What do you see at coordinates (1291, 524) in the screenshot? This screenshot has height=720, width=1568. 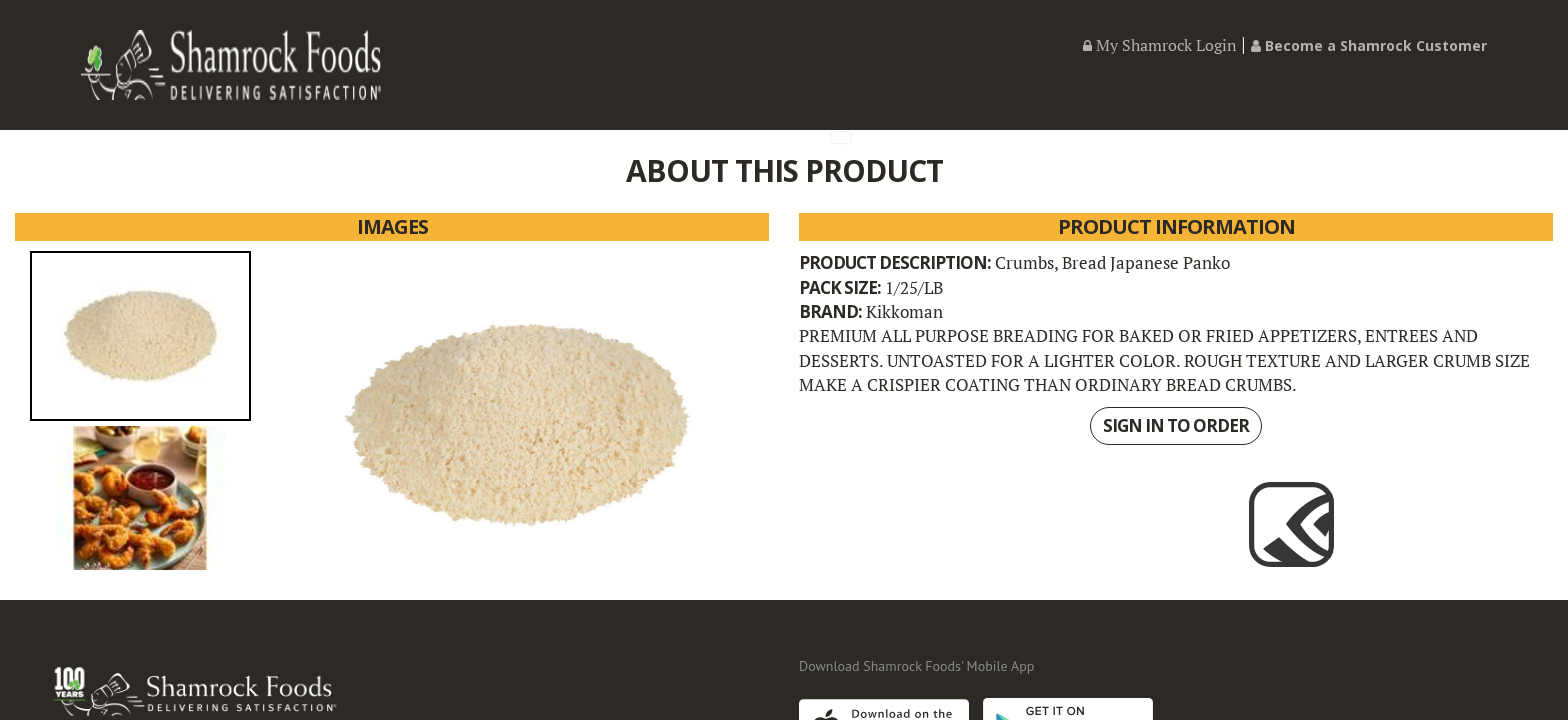 I see `open gwe (gpu widget extension) settings` at bounding box center [1291, 524].